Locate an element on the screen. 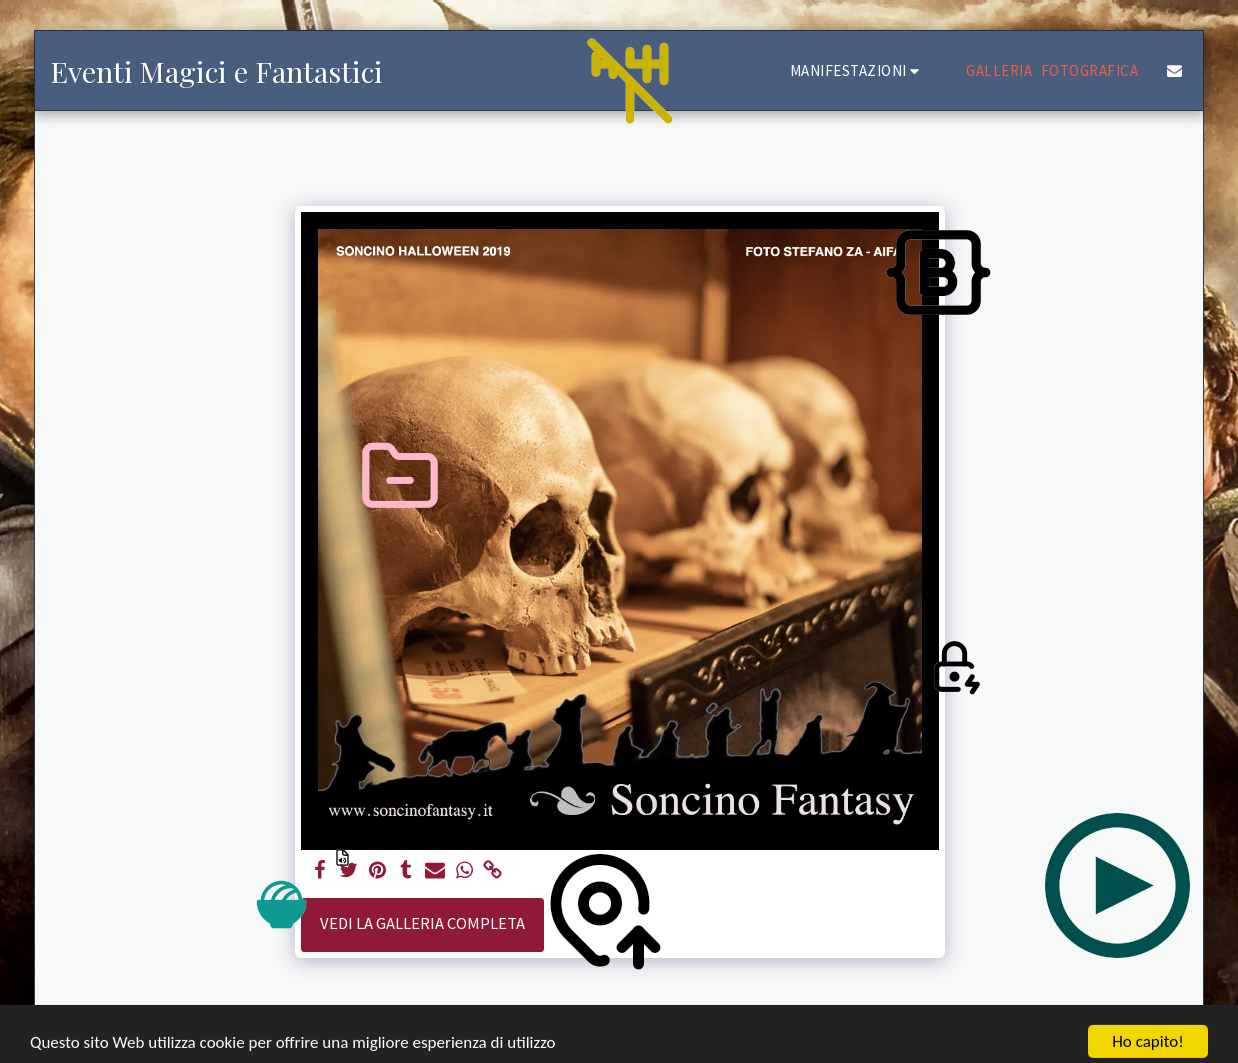 The width and height of the screenshot is (1238, 1063). open an audio file is located at coordinates (342, 857).